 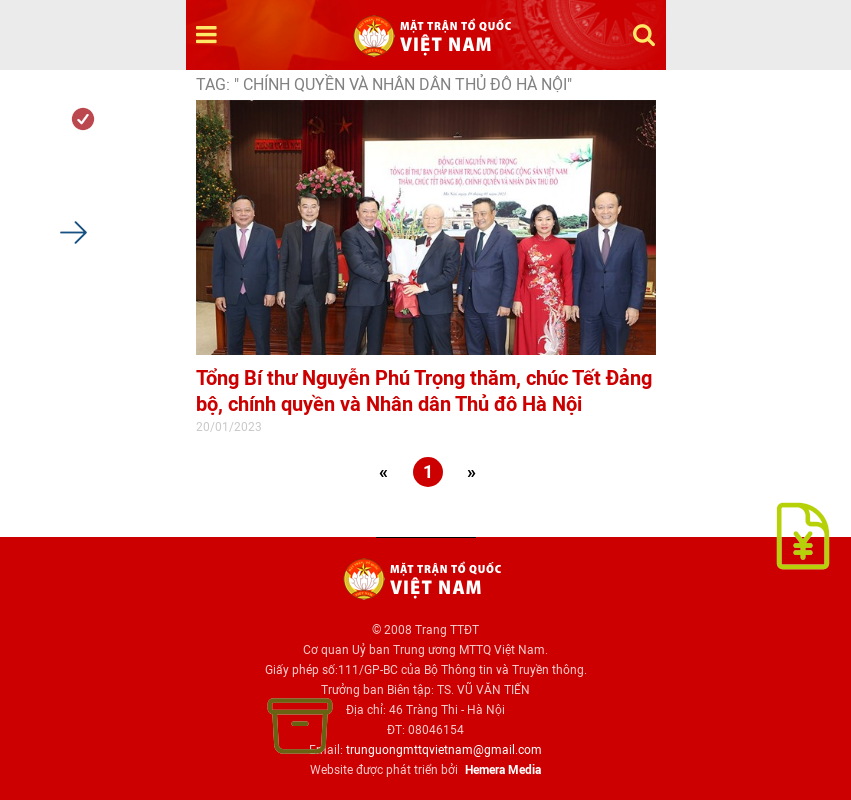 I want to click on indicates successful completion of an action, so click(x=83, y=119).